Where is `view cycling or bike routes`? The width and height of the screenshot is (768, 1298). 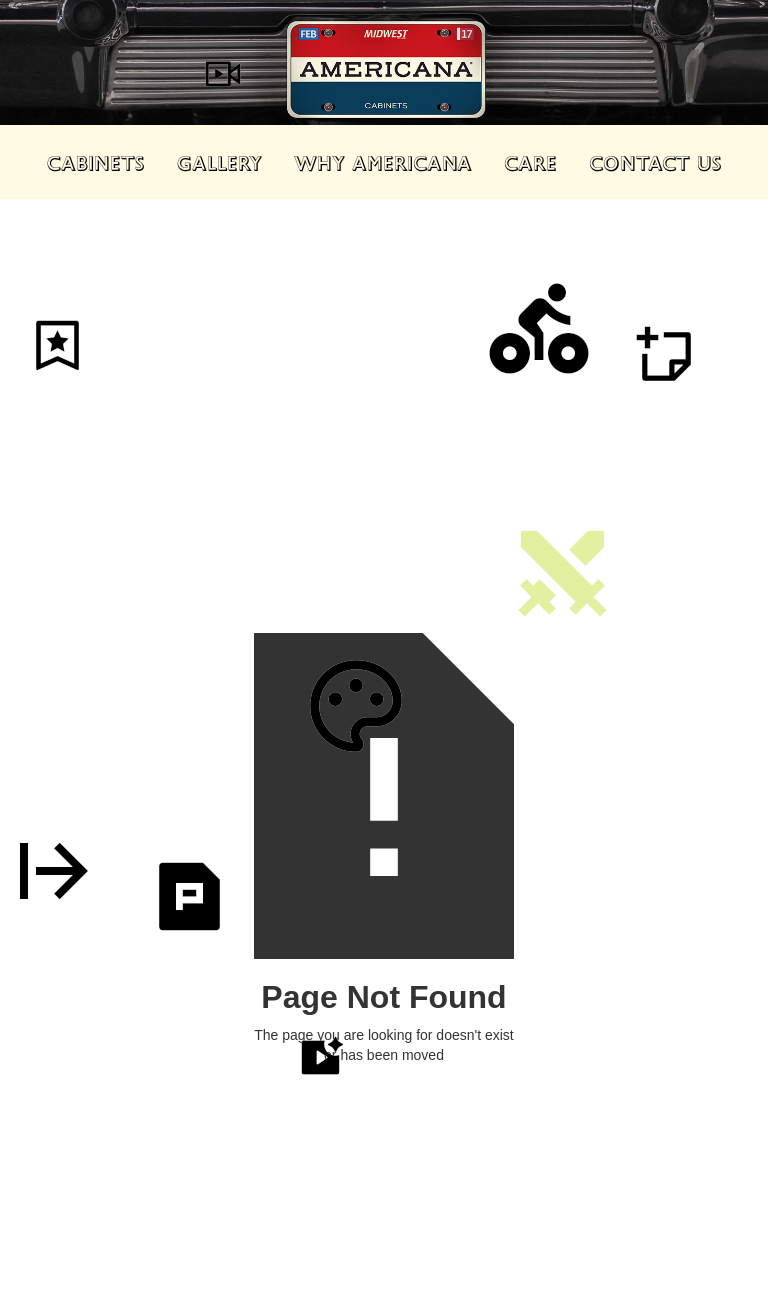
view cycling or bike routes is located at coordinates (539, 333).